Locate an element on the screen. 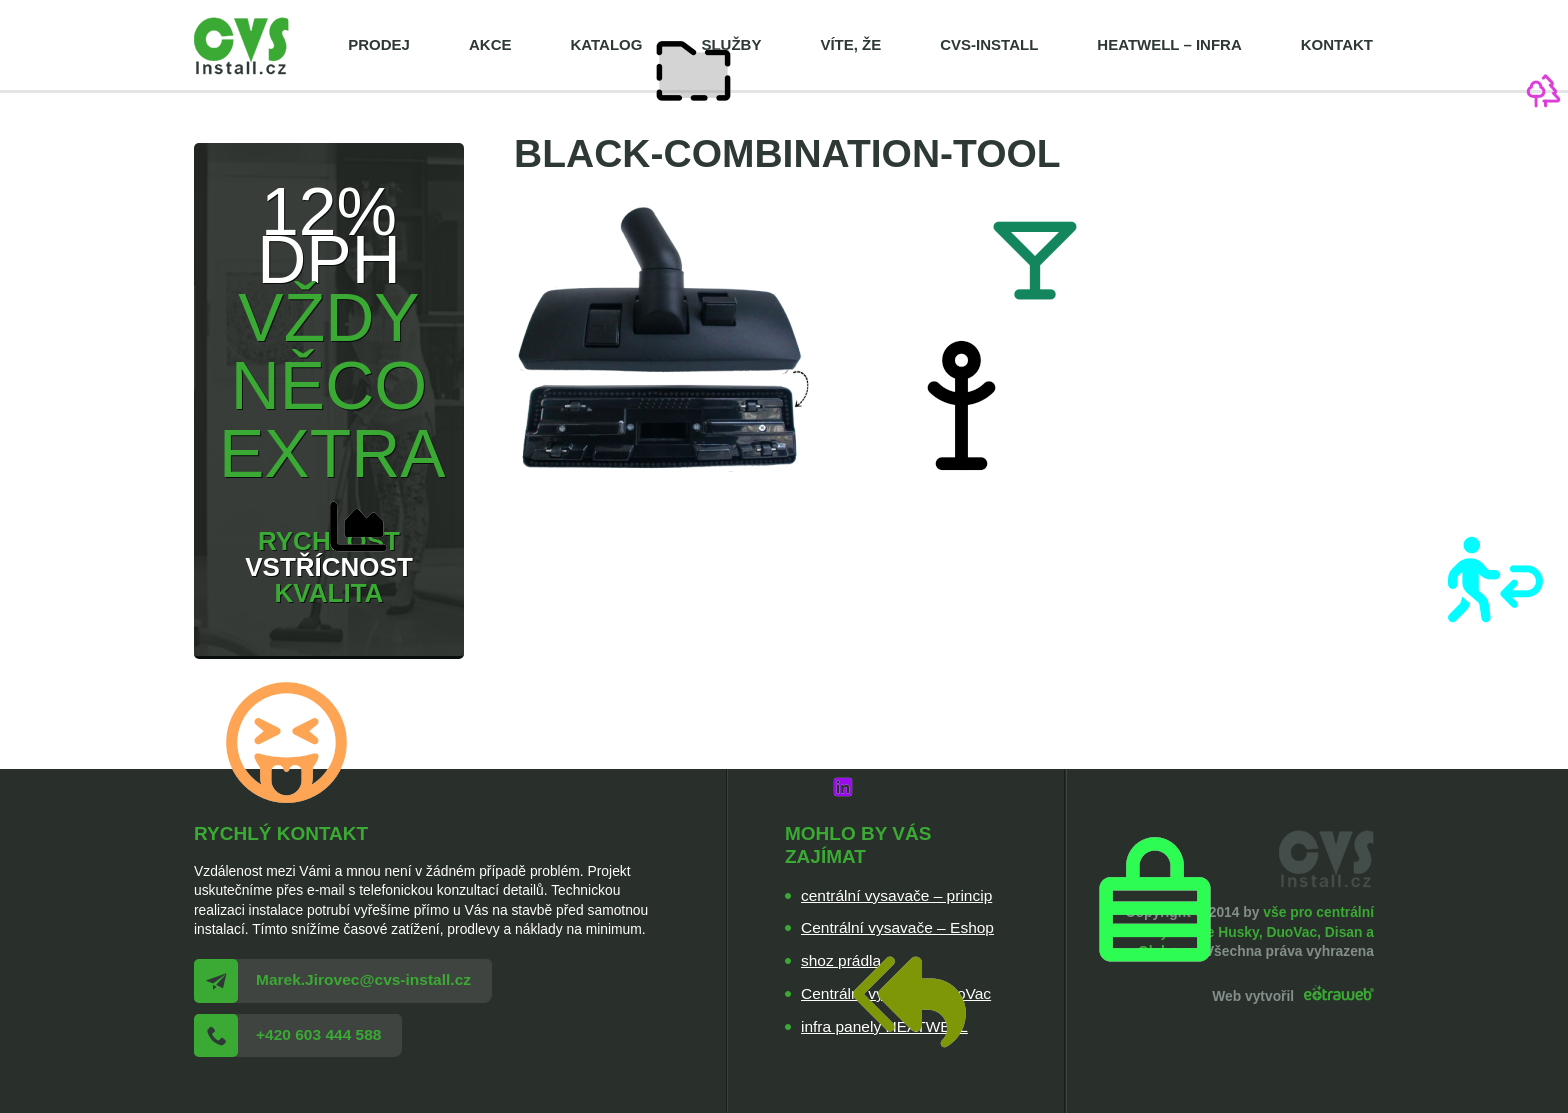 The height and width of the screenshot is (1113, 1568). view area chart or graph data is located at coordinates (358, 526).